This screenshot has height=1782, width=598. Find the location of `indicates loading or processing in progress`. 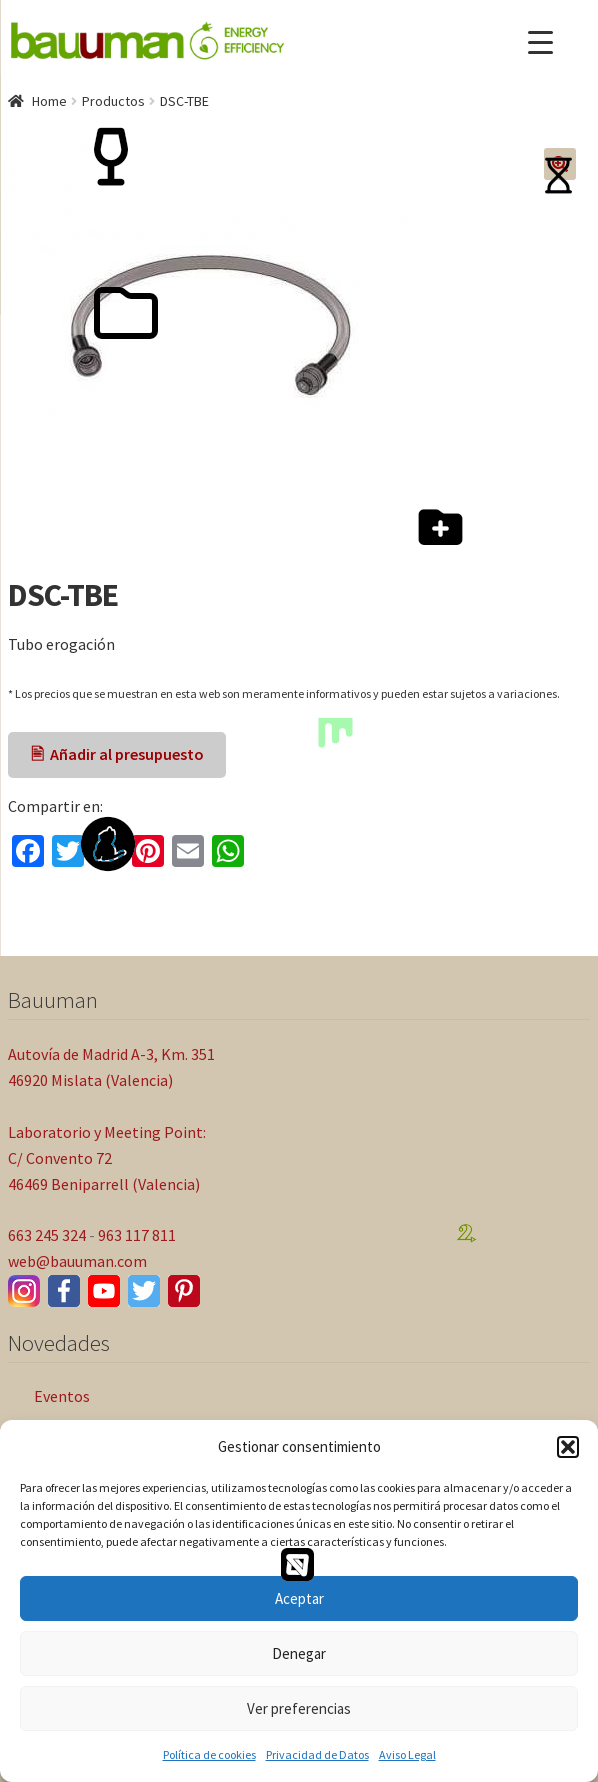

indicates loading or processing in progress is located at coordinates (558, 175).